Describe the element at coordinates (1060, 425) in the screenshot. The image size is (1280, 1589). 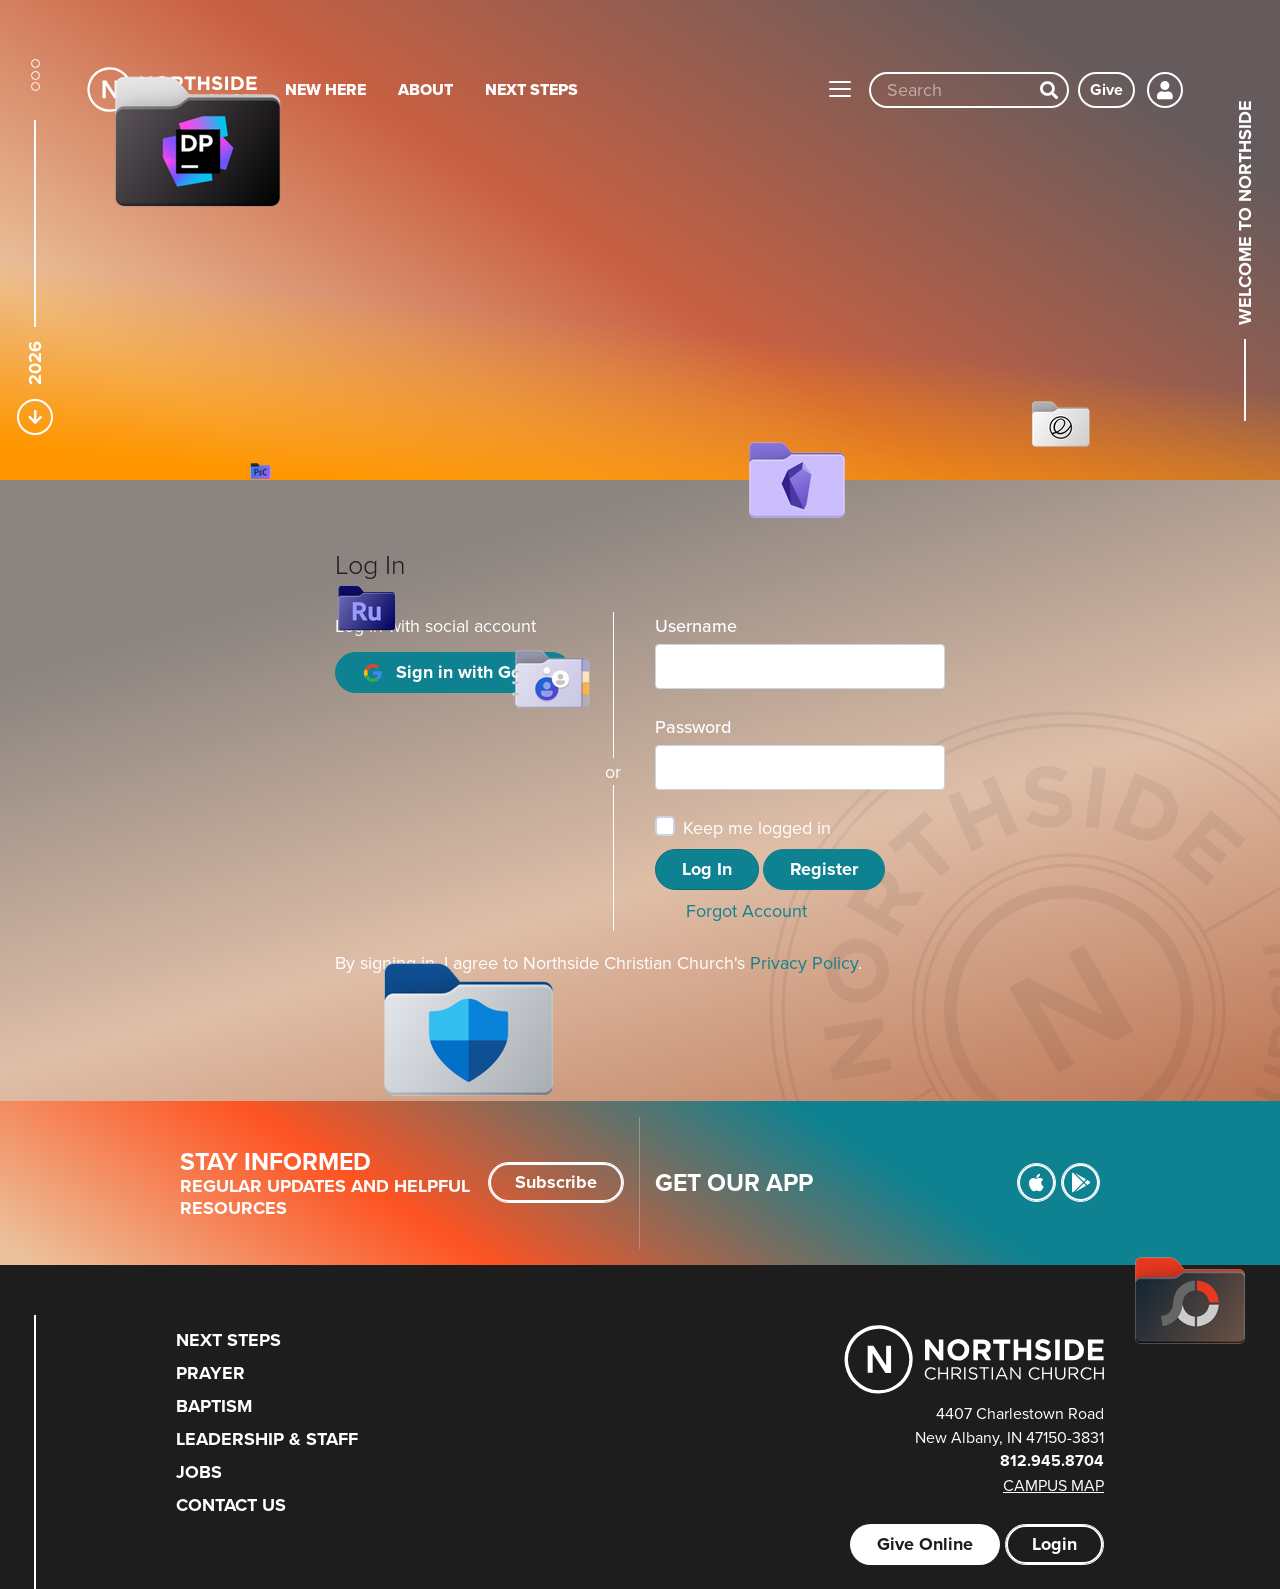
I see `open elementary OS system folder` at that location.